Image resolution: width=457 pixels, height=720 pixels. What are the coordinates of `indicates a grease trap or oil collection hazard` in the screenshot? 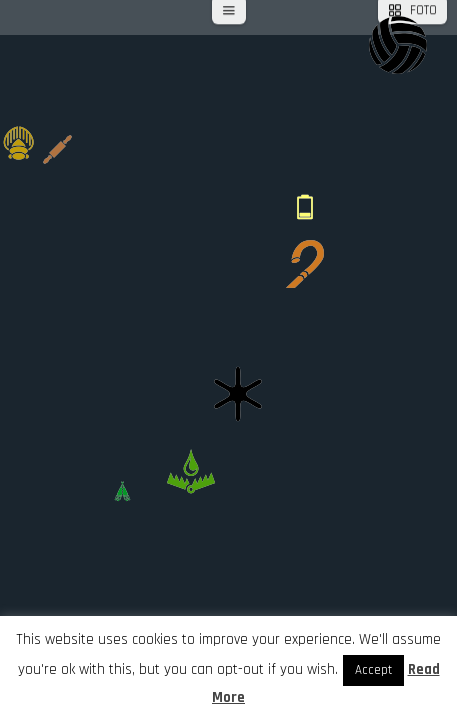 It's located at (191, 473).